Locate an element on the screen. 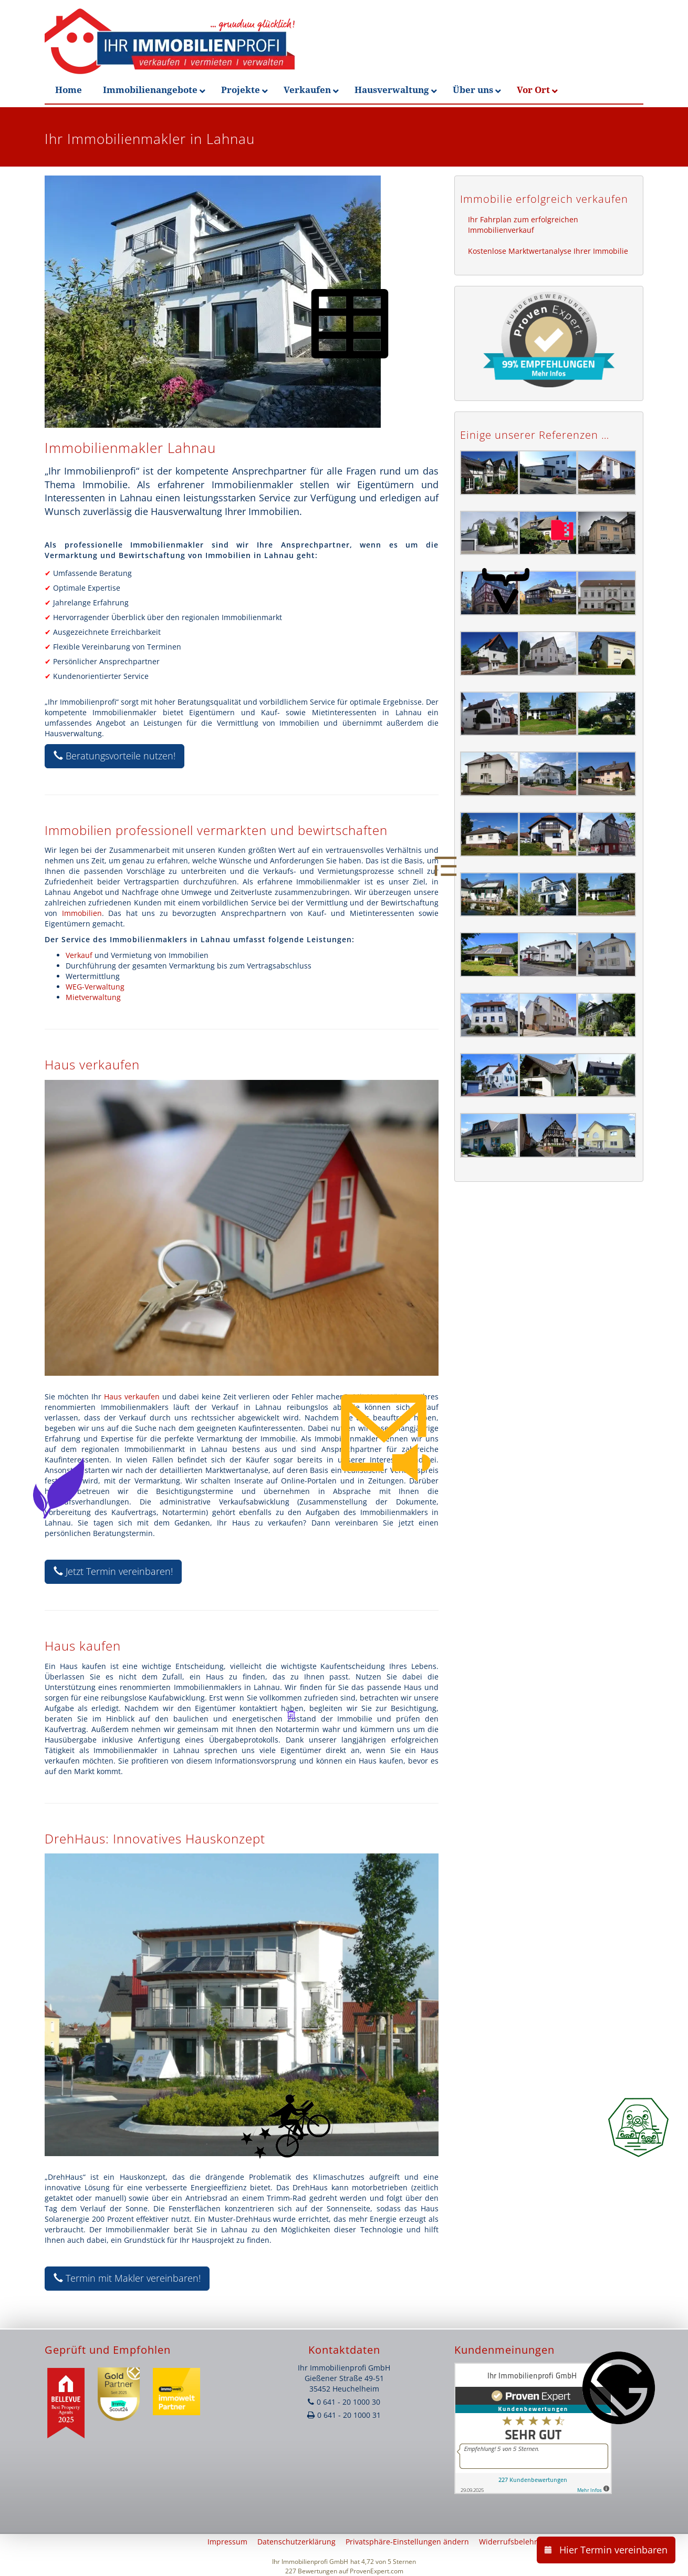 The width and height of the screenshot is (688, 2576). vaadin framework branding logo is located at coordinates (506, 591).